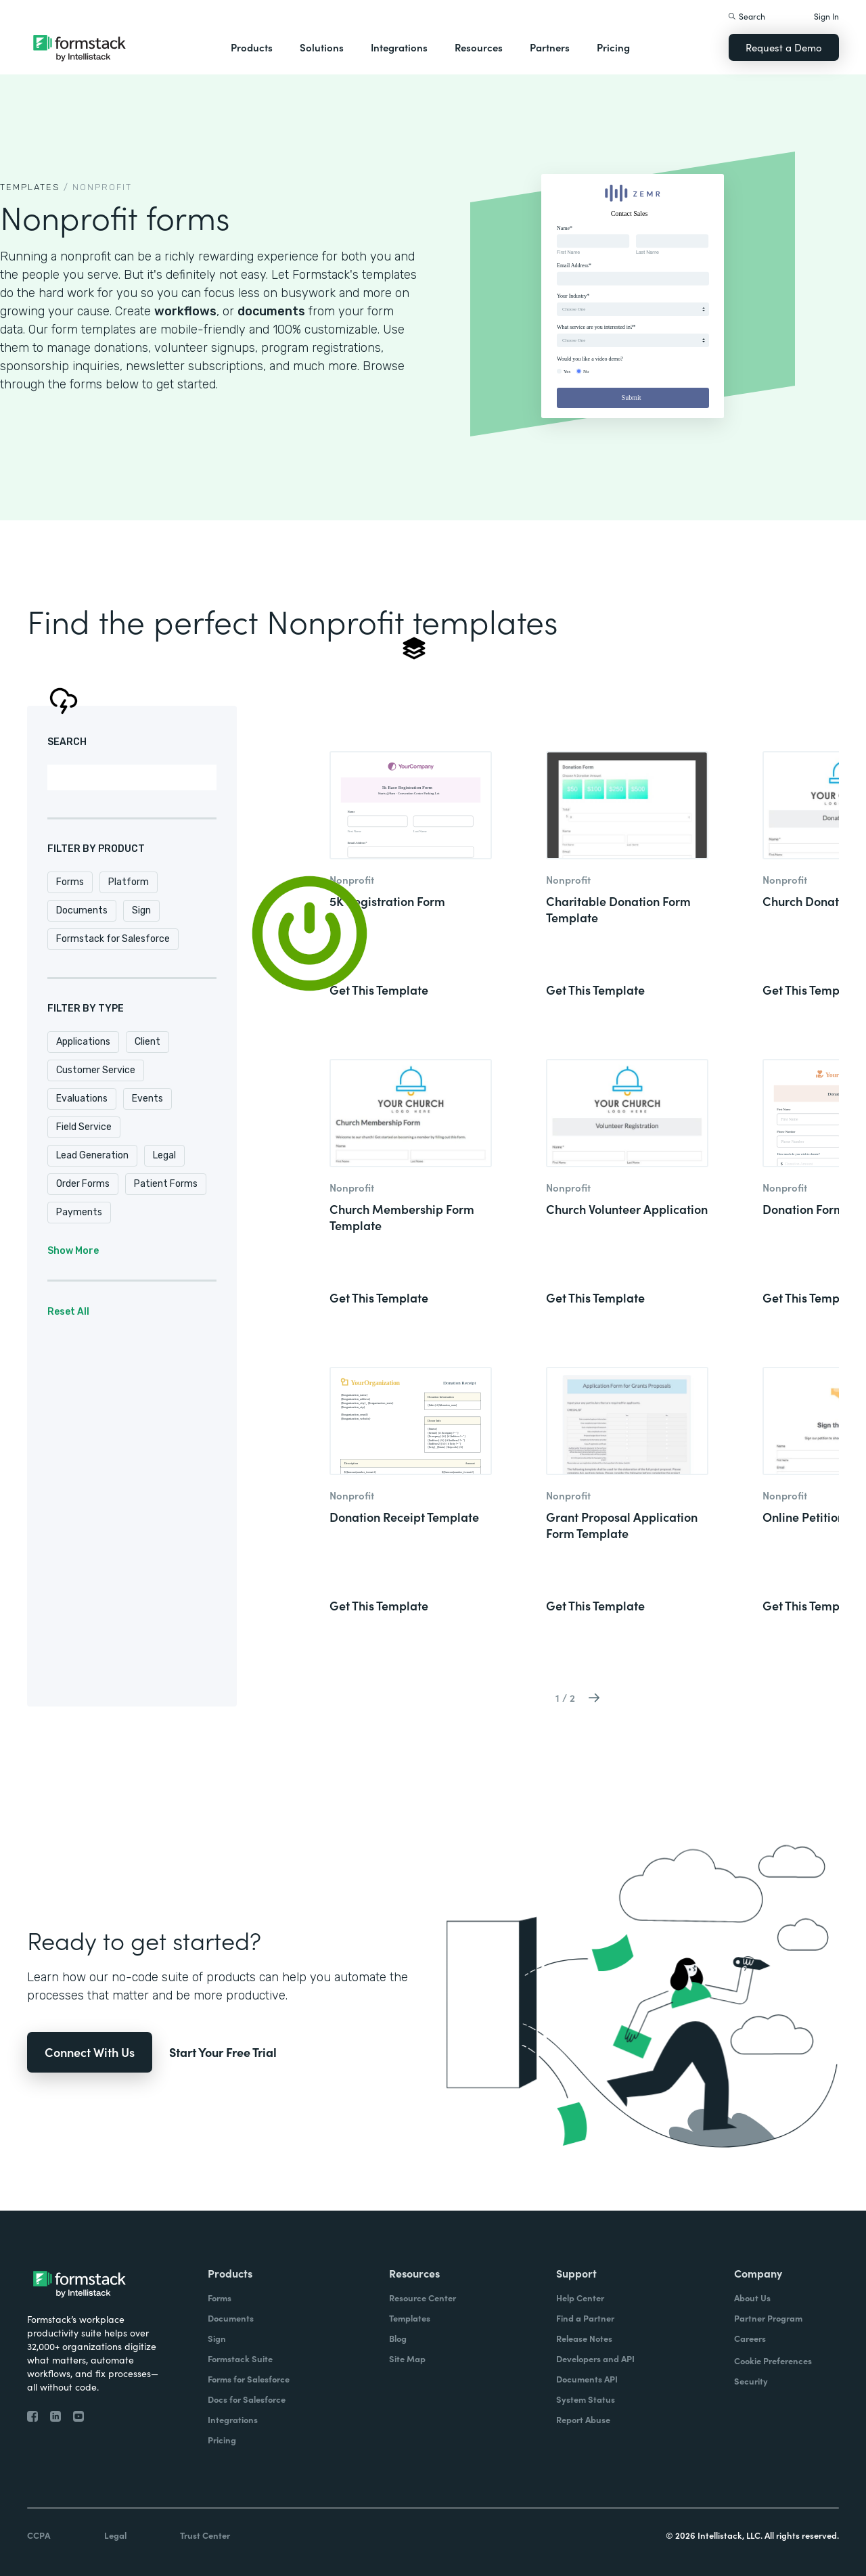 This screenshot has width=866, height=2576. I want to click on indicates thunderstorm or severe weather conditions, so click(64, 700).